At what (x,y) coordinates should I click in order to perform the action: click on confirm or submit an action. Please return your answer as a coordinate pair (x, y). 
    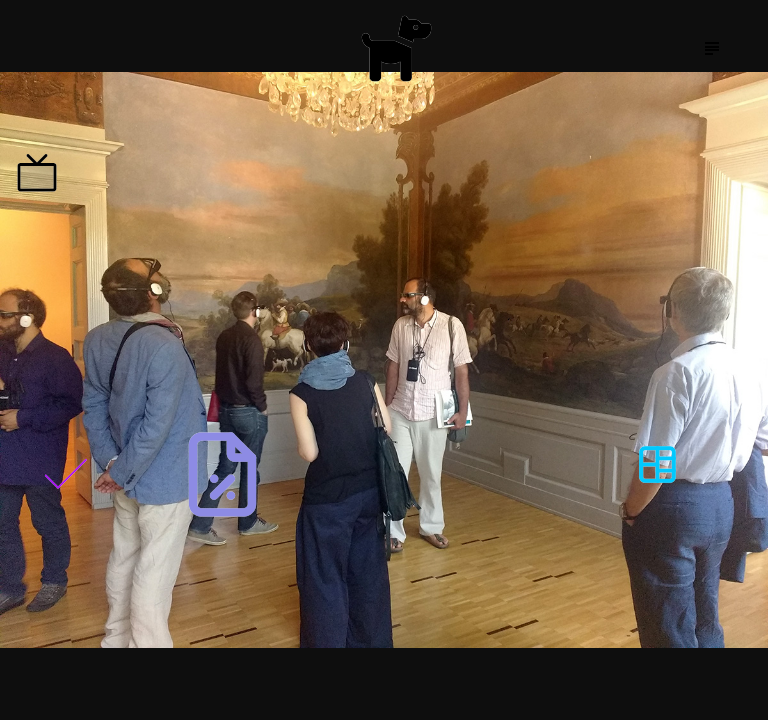
    Looking at the image, I should click on (65, 472).